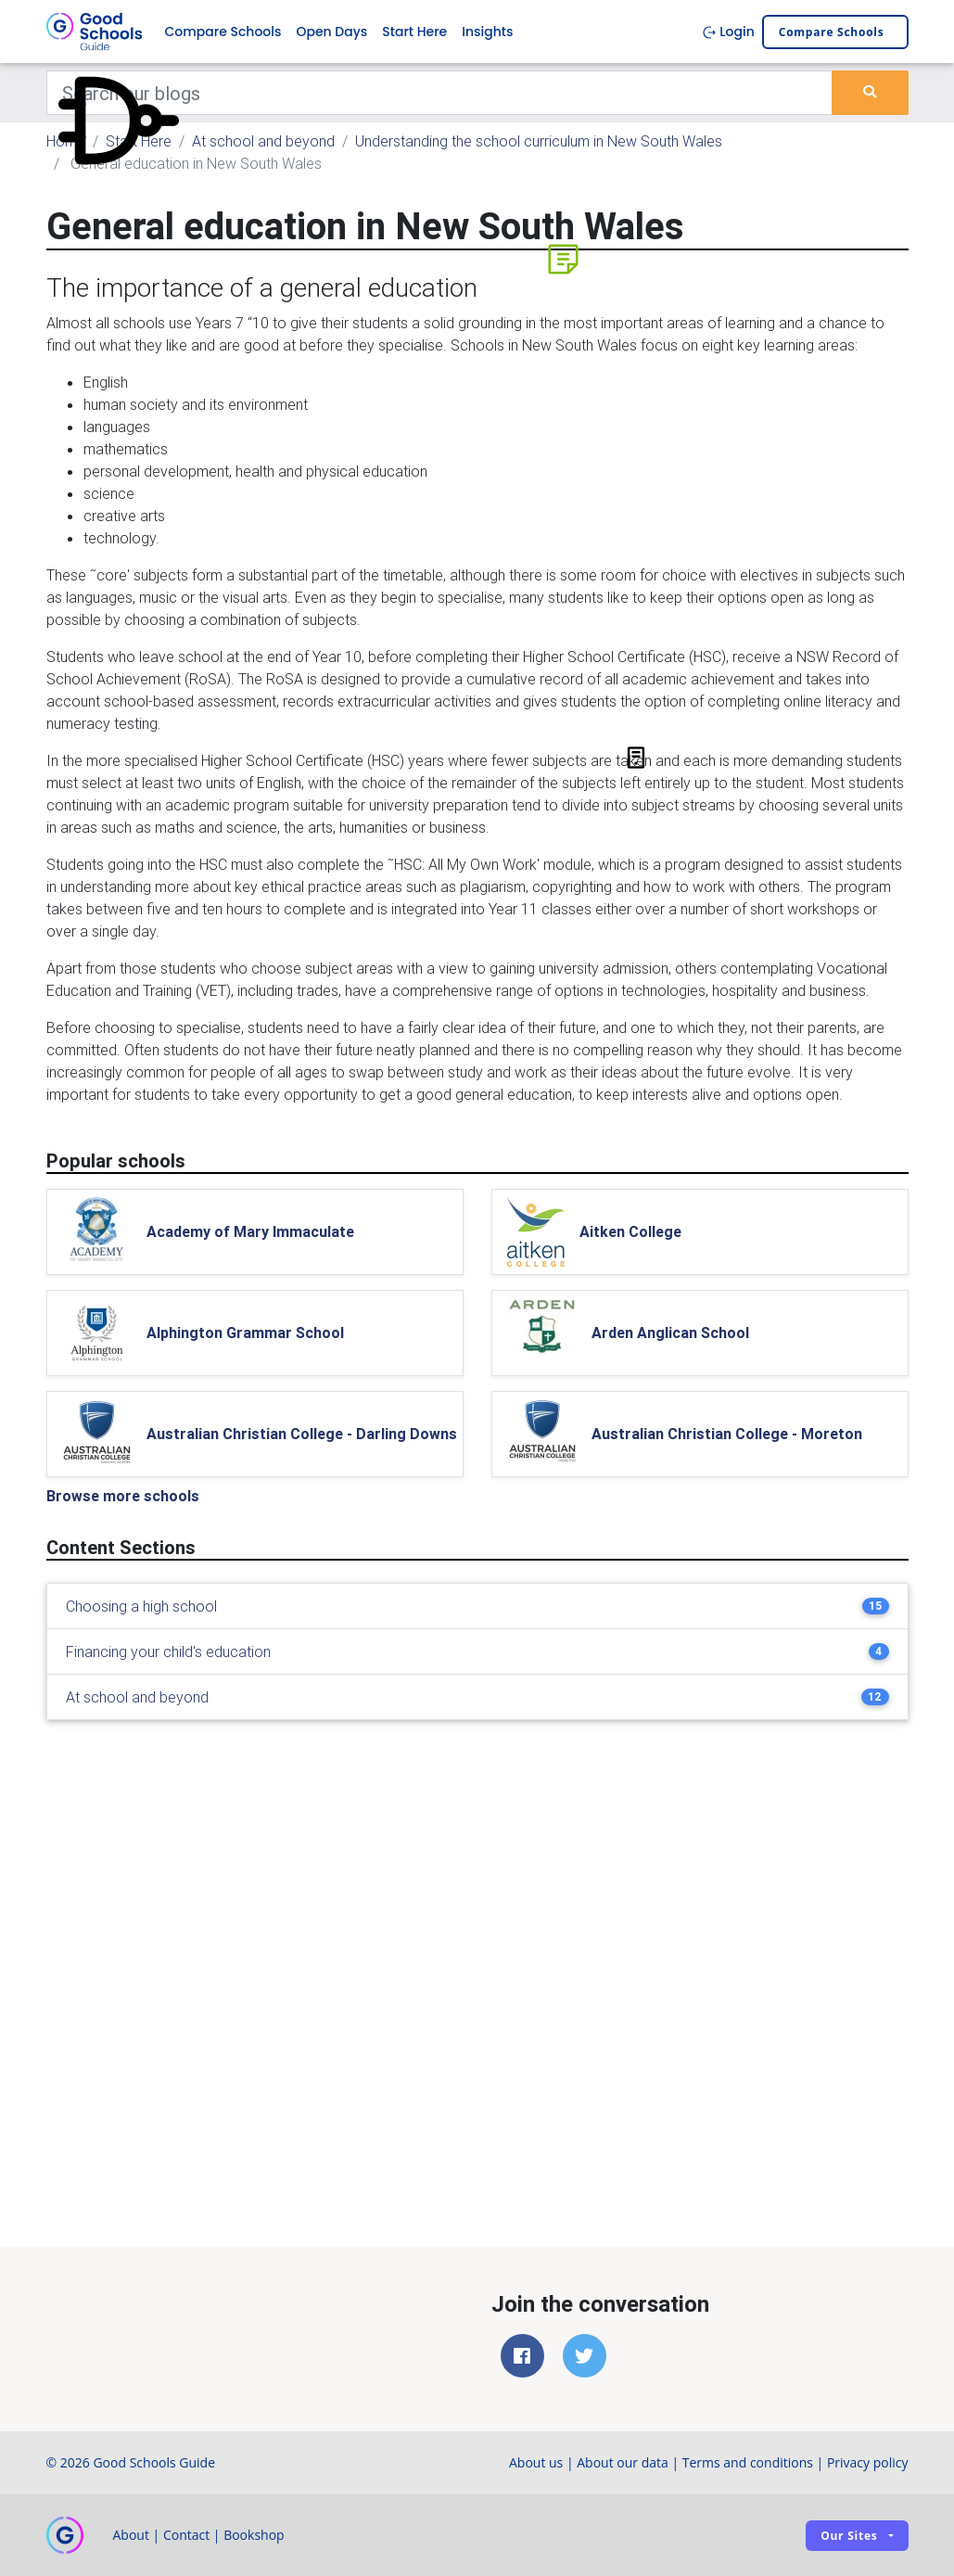 Image resolution: width=954 pixels, height=2576 pixels. I want to click on create a new note, so click(563, 259).